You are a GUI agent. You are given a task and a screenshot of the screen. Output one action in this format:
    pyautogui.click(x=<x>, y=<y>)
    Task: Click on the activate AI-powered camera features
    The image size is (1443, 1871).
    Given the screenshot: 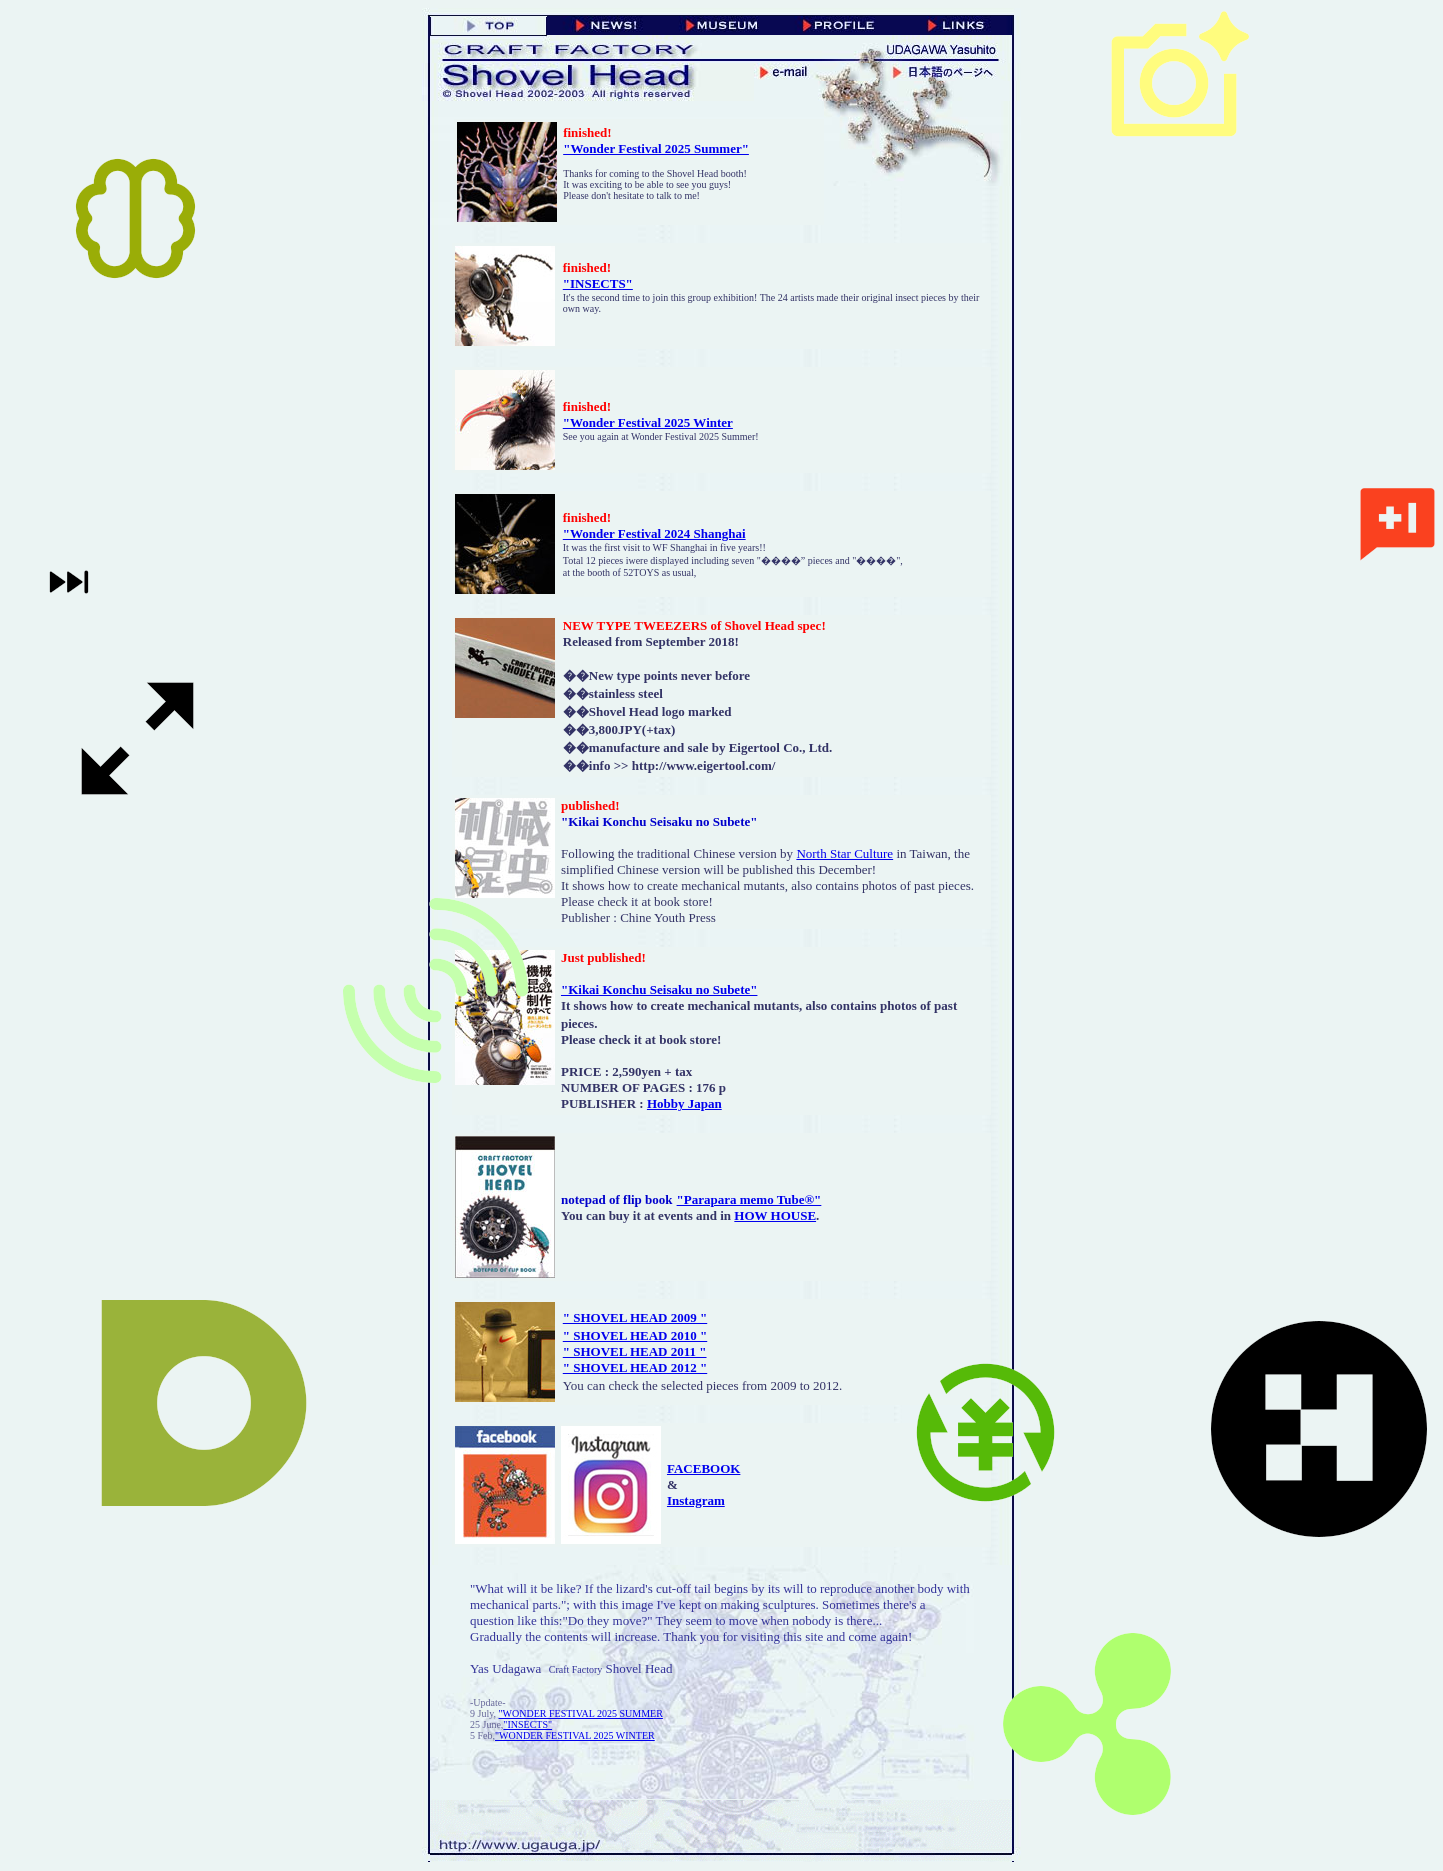 What is the action you would take?
    pyautogui.click(x=1174, y=80)
    